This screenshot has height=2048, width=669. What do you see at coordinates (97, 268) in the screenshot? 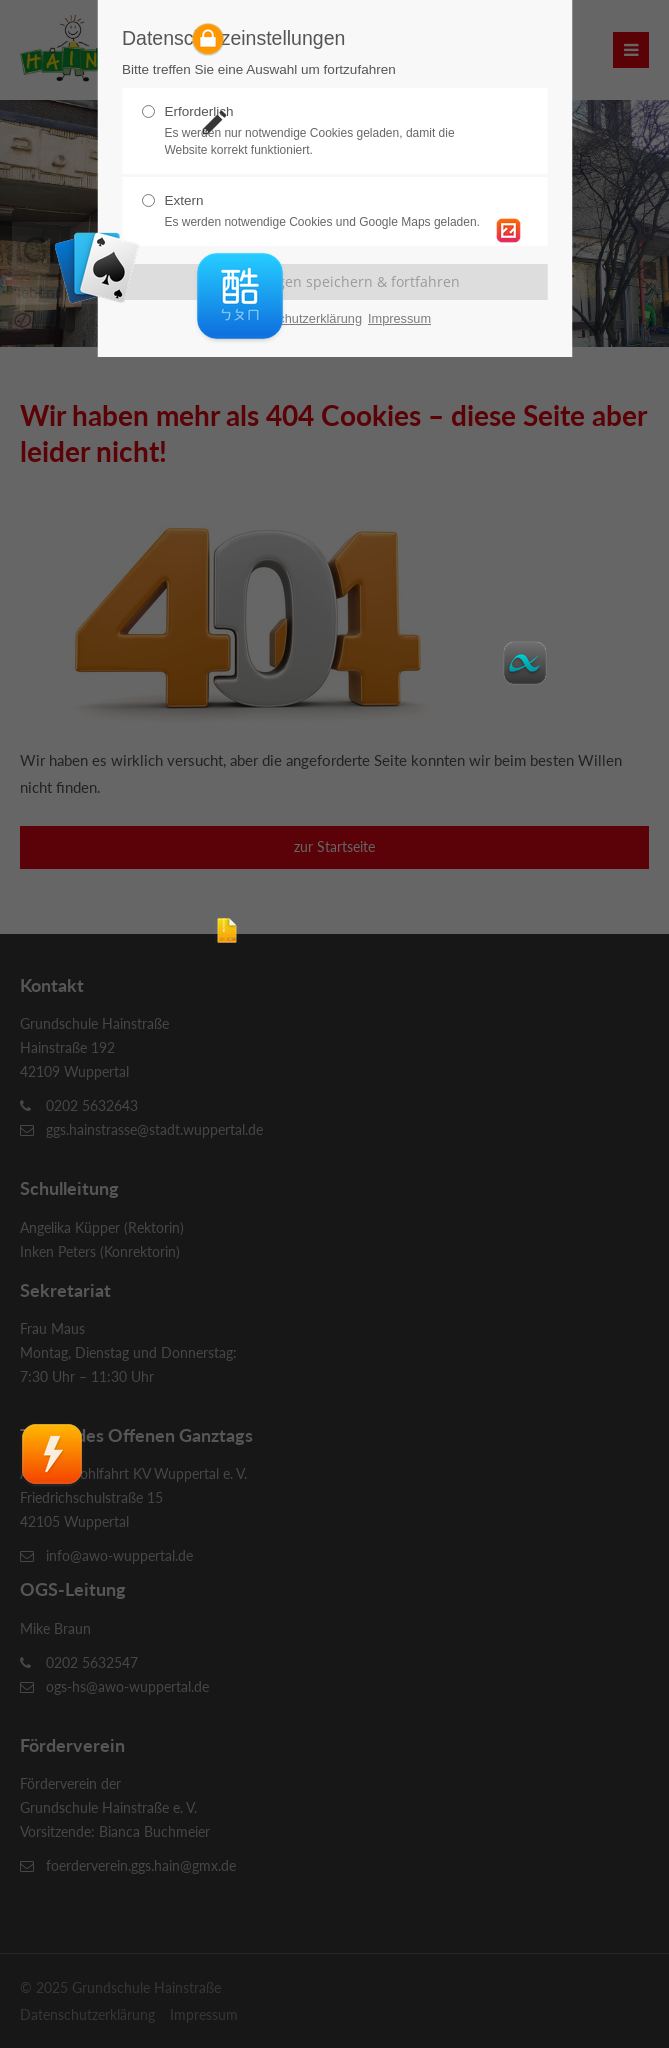
I see `open the solitaire card game app` at bounding box center [97, 268].